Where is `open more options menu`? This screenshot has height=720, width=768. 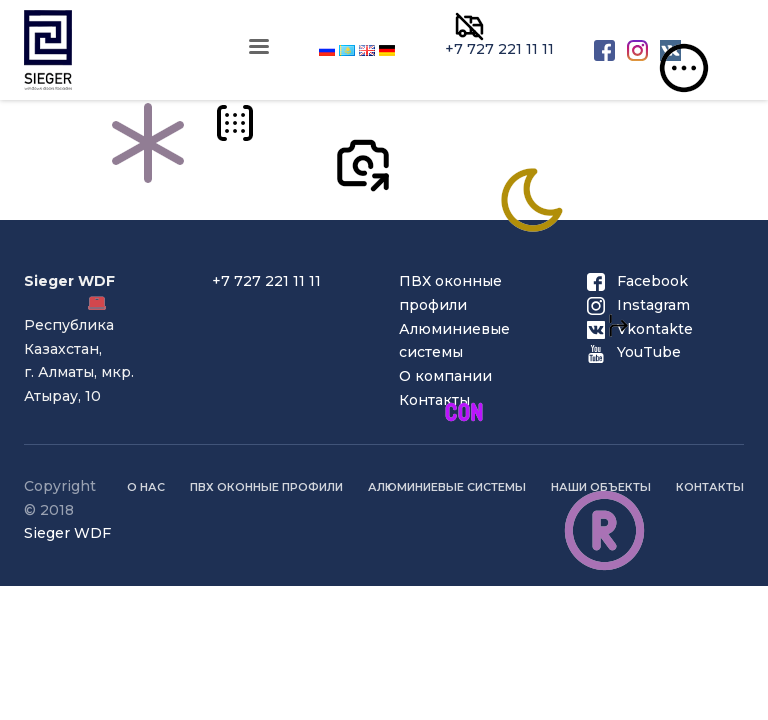 open more options menu is located at coordinates (684, 68).